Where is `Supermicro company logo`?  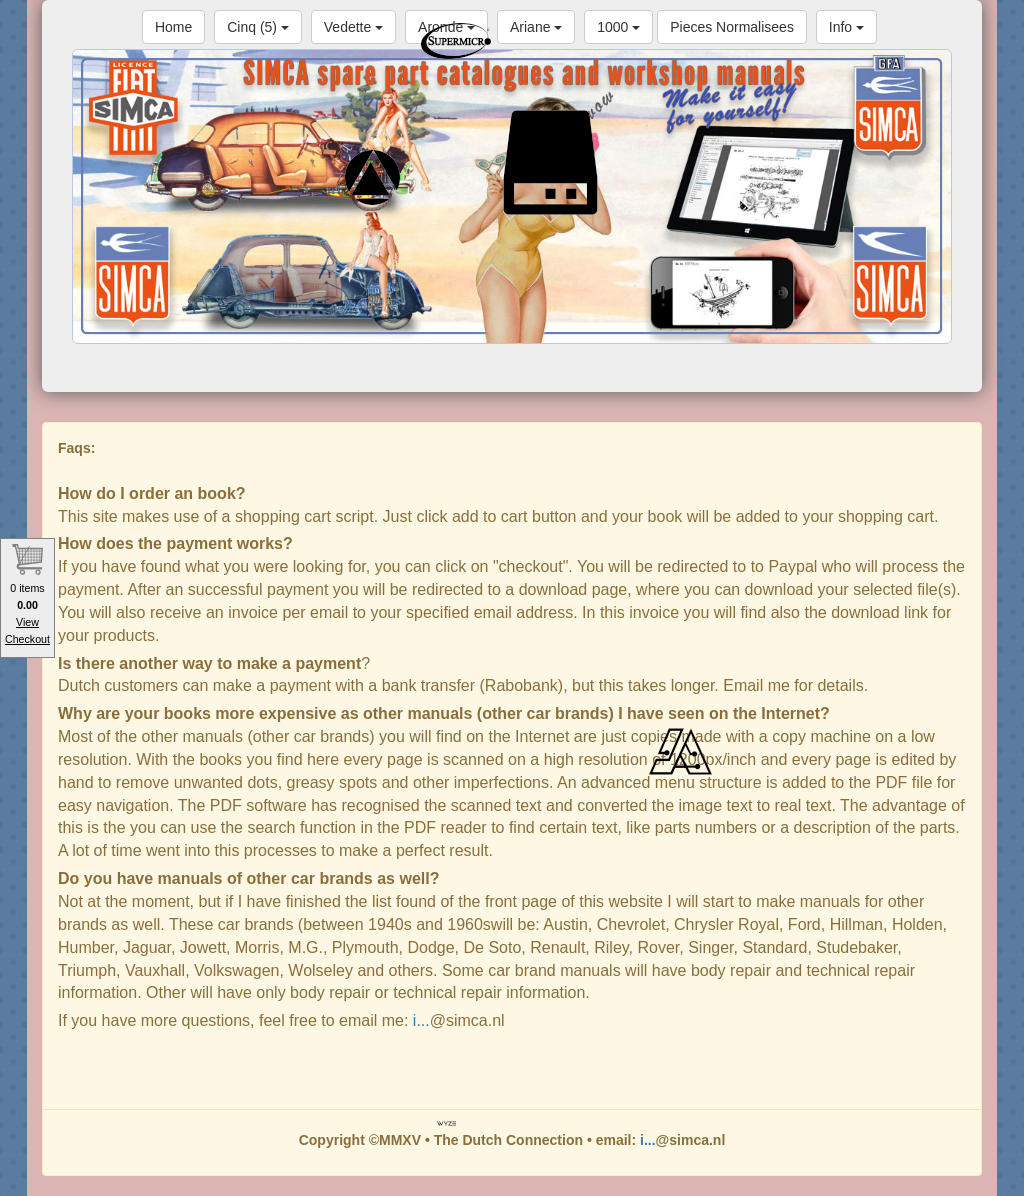 Supermicro company logo is located at coordinates (456, 41).